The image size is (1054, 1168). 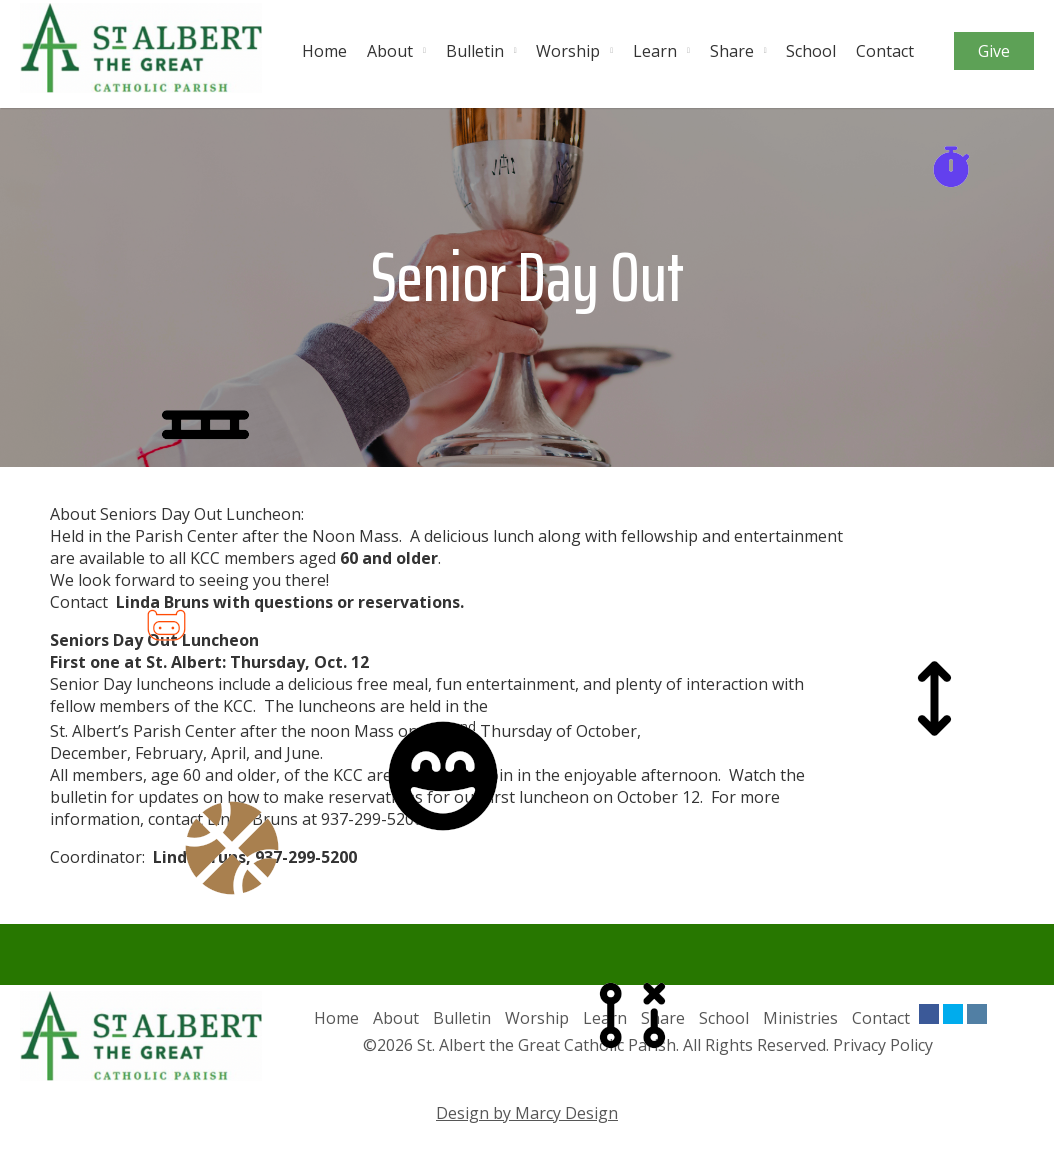 What do you see at coordinates (951, 167) in the screenshot?
I see `start or stop a timer` at bounding box center [951, 167].